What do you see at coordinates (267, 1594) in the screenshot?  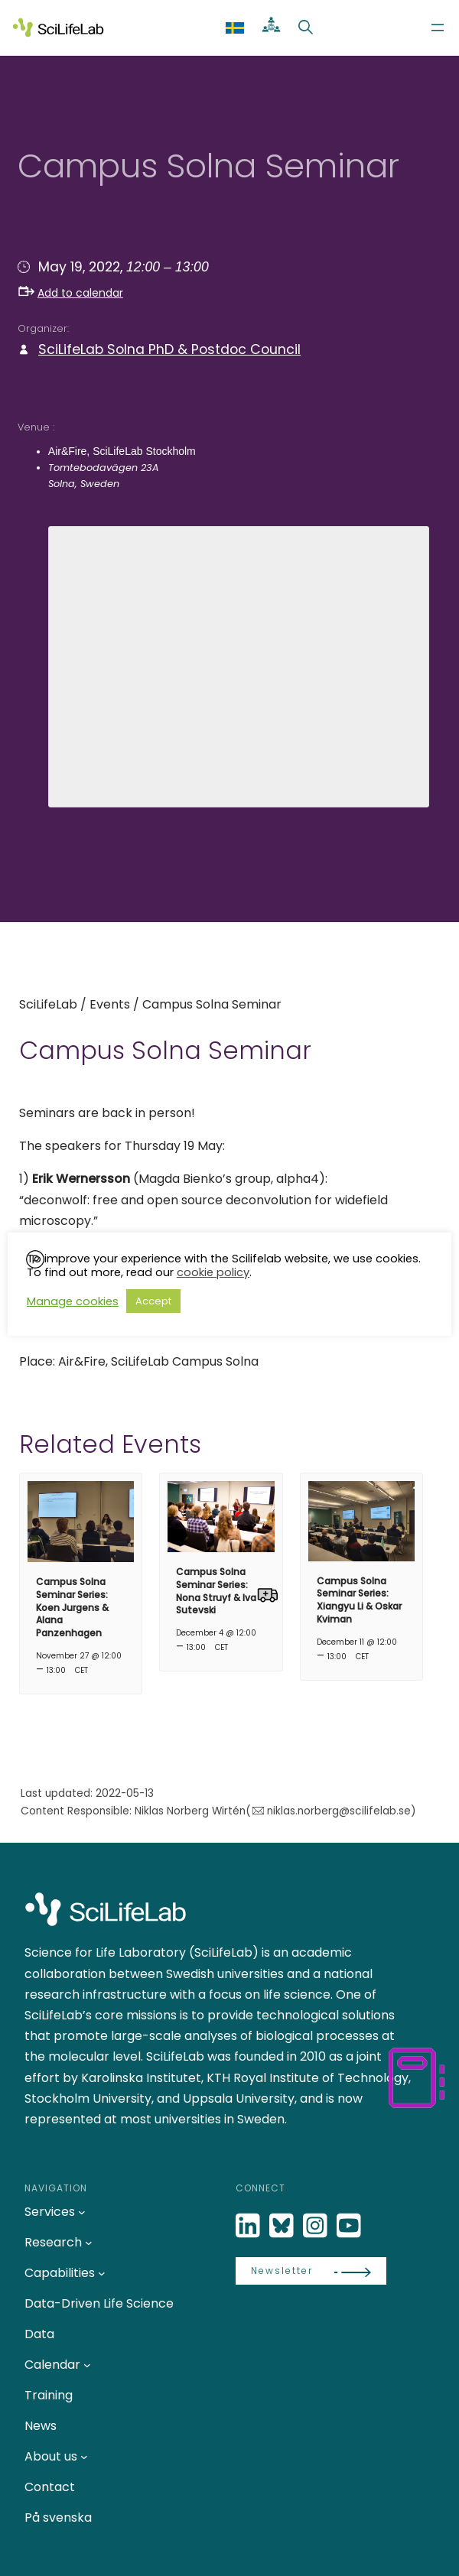 I see `request emergency medical services` at bounding box center [267, 1594].